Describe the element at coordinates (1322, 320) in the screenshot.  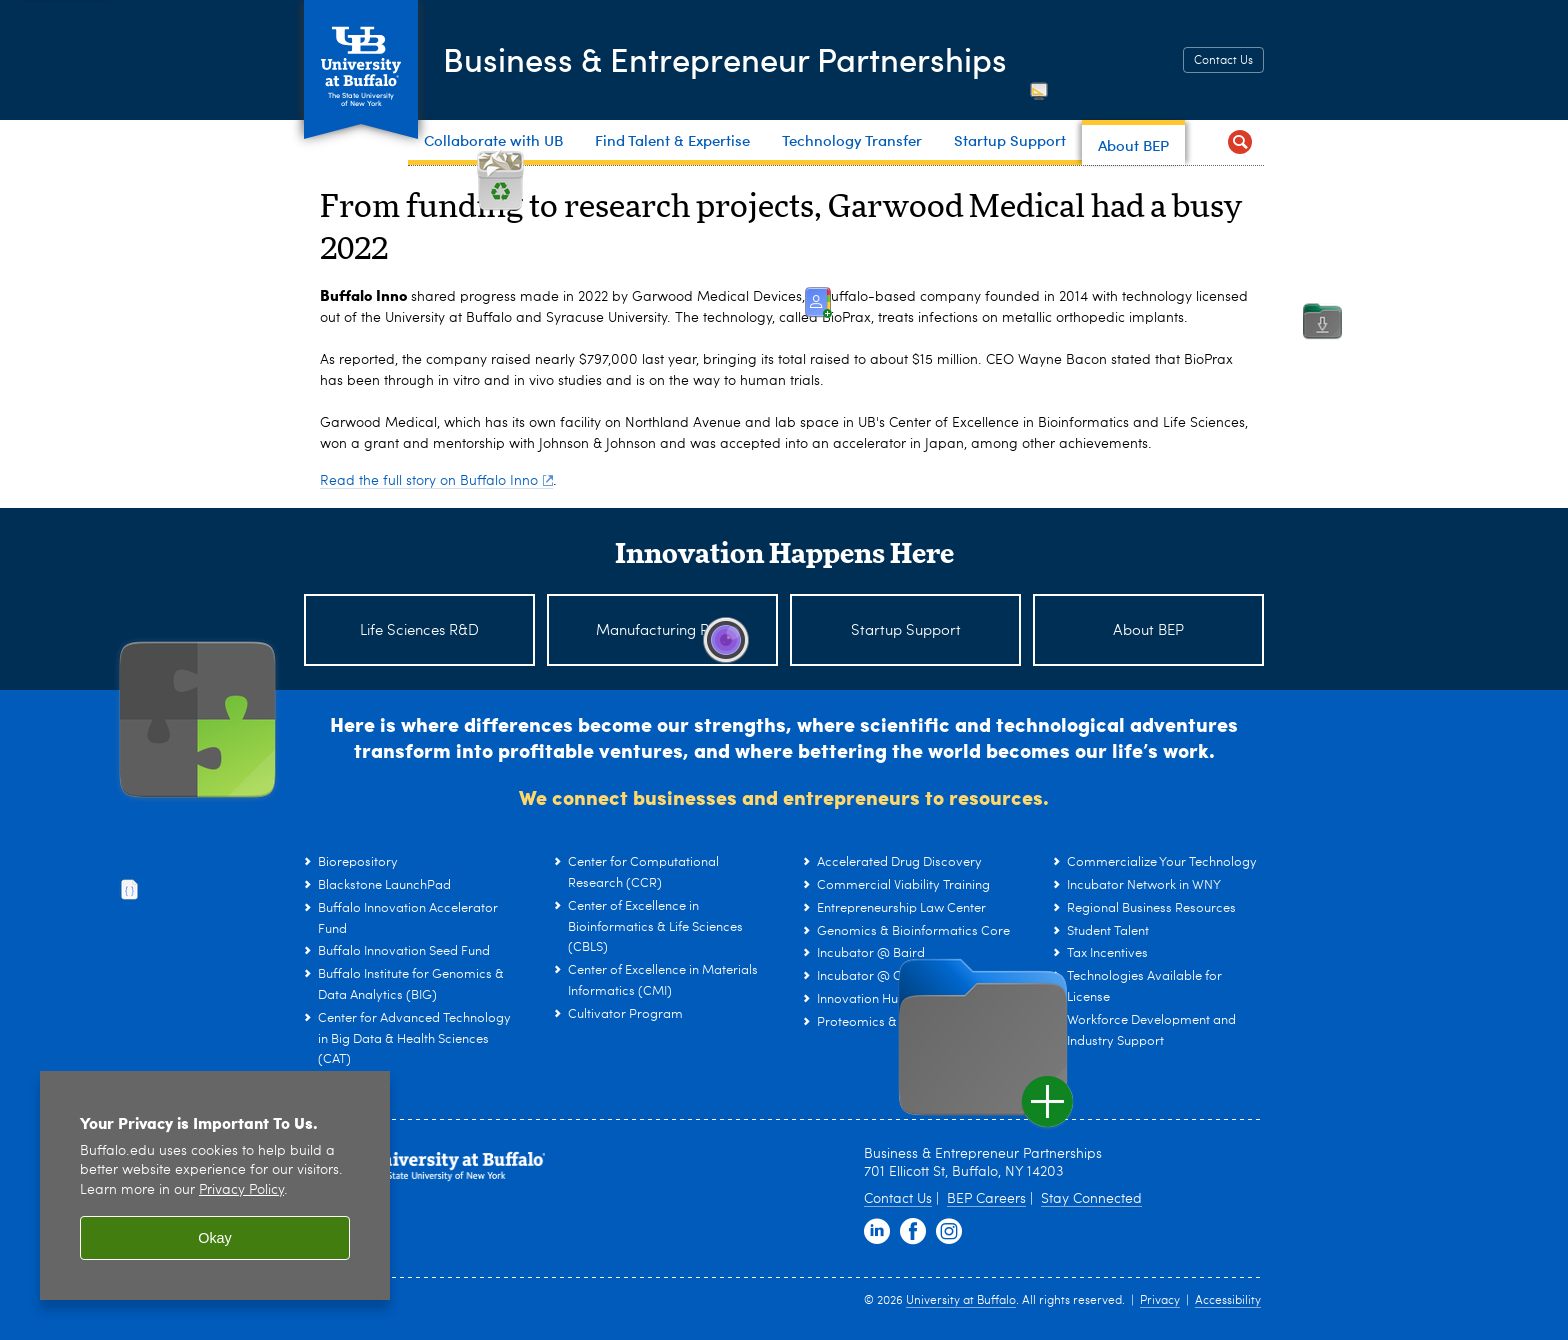
I see `open downloads folder` at that location.